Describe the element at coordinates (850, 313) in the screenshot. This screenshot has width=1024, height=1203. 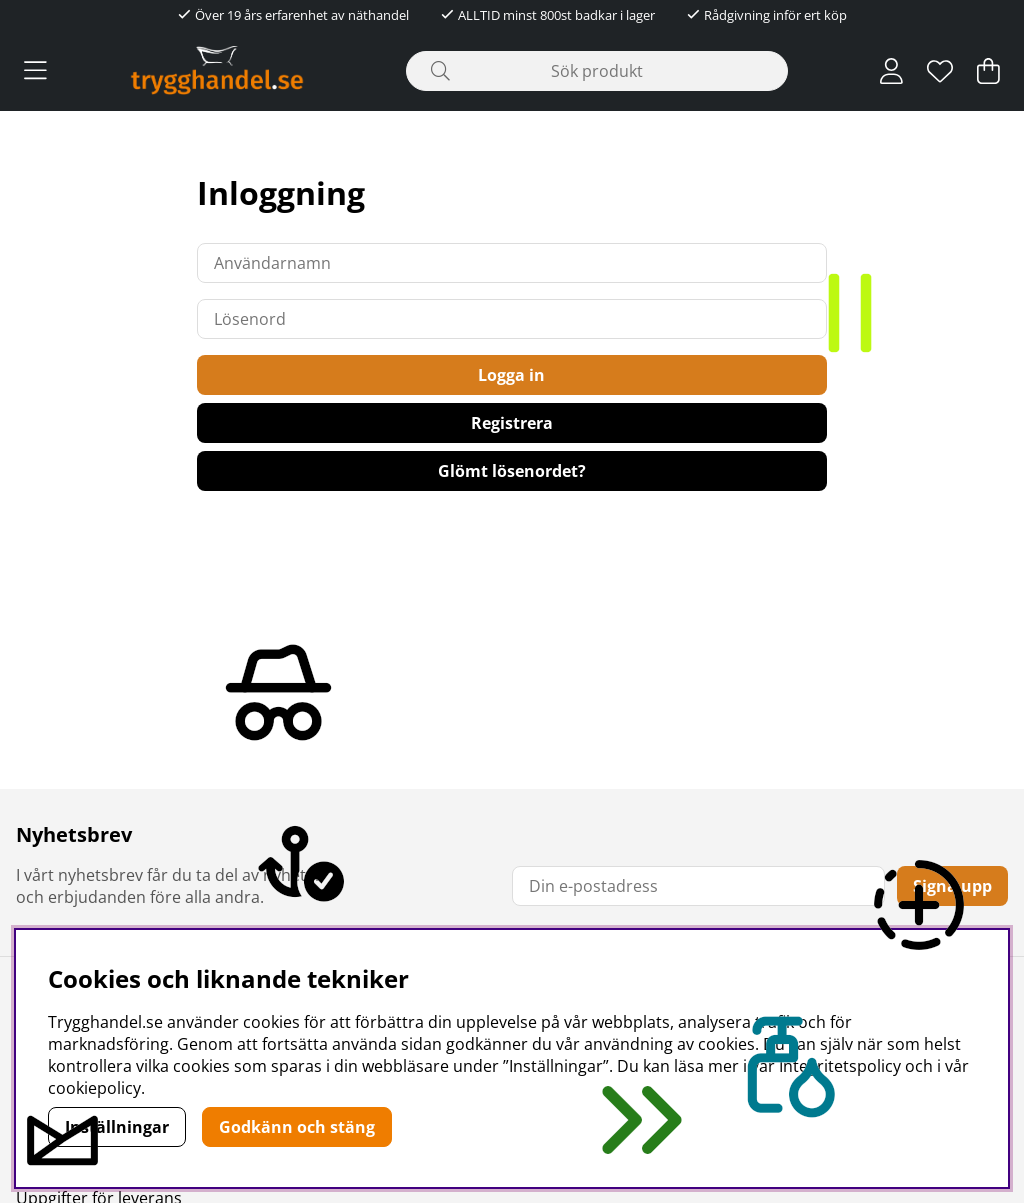
I see `pause media playback` at that location.